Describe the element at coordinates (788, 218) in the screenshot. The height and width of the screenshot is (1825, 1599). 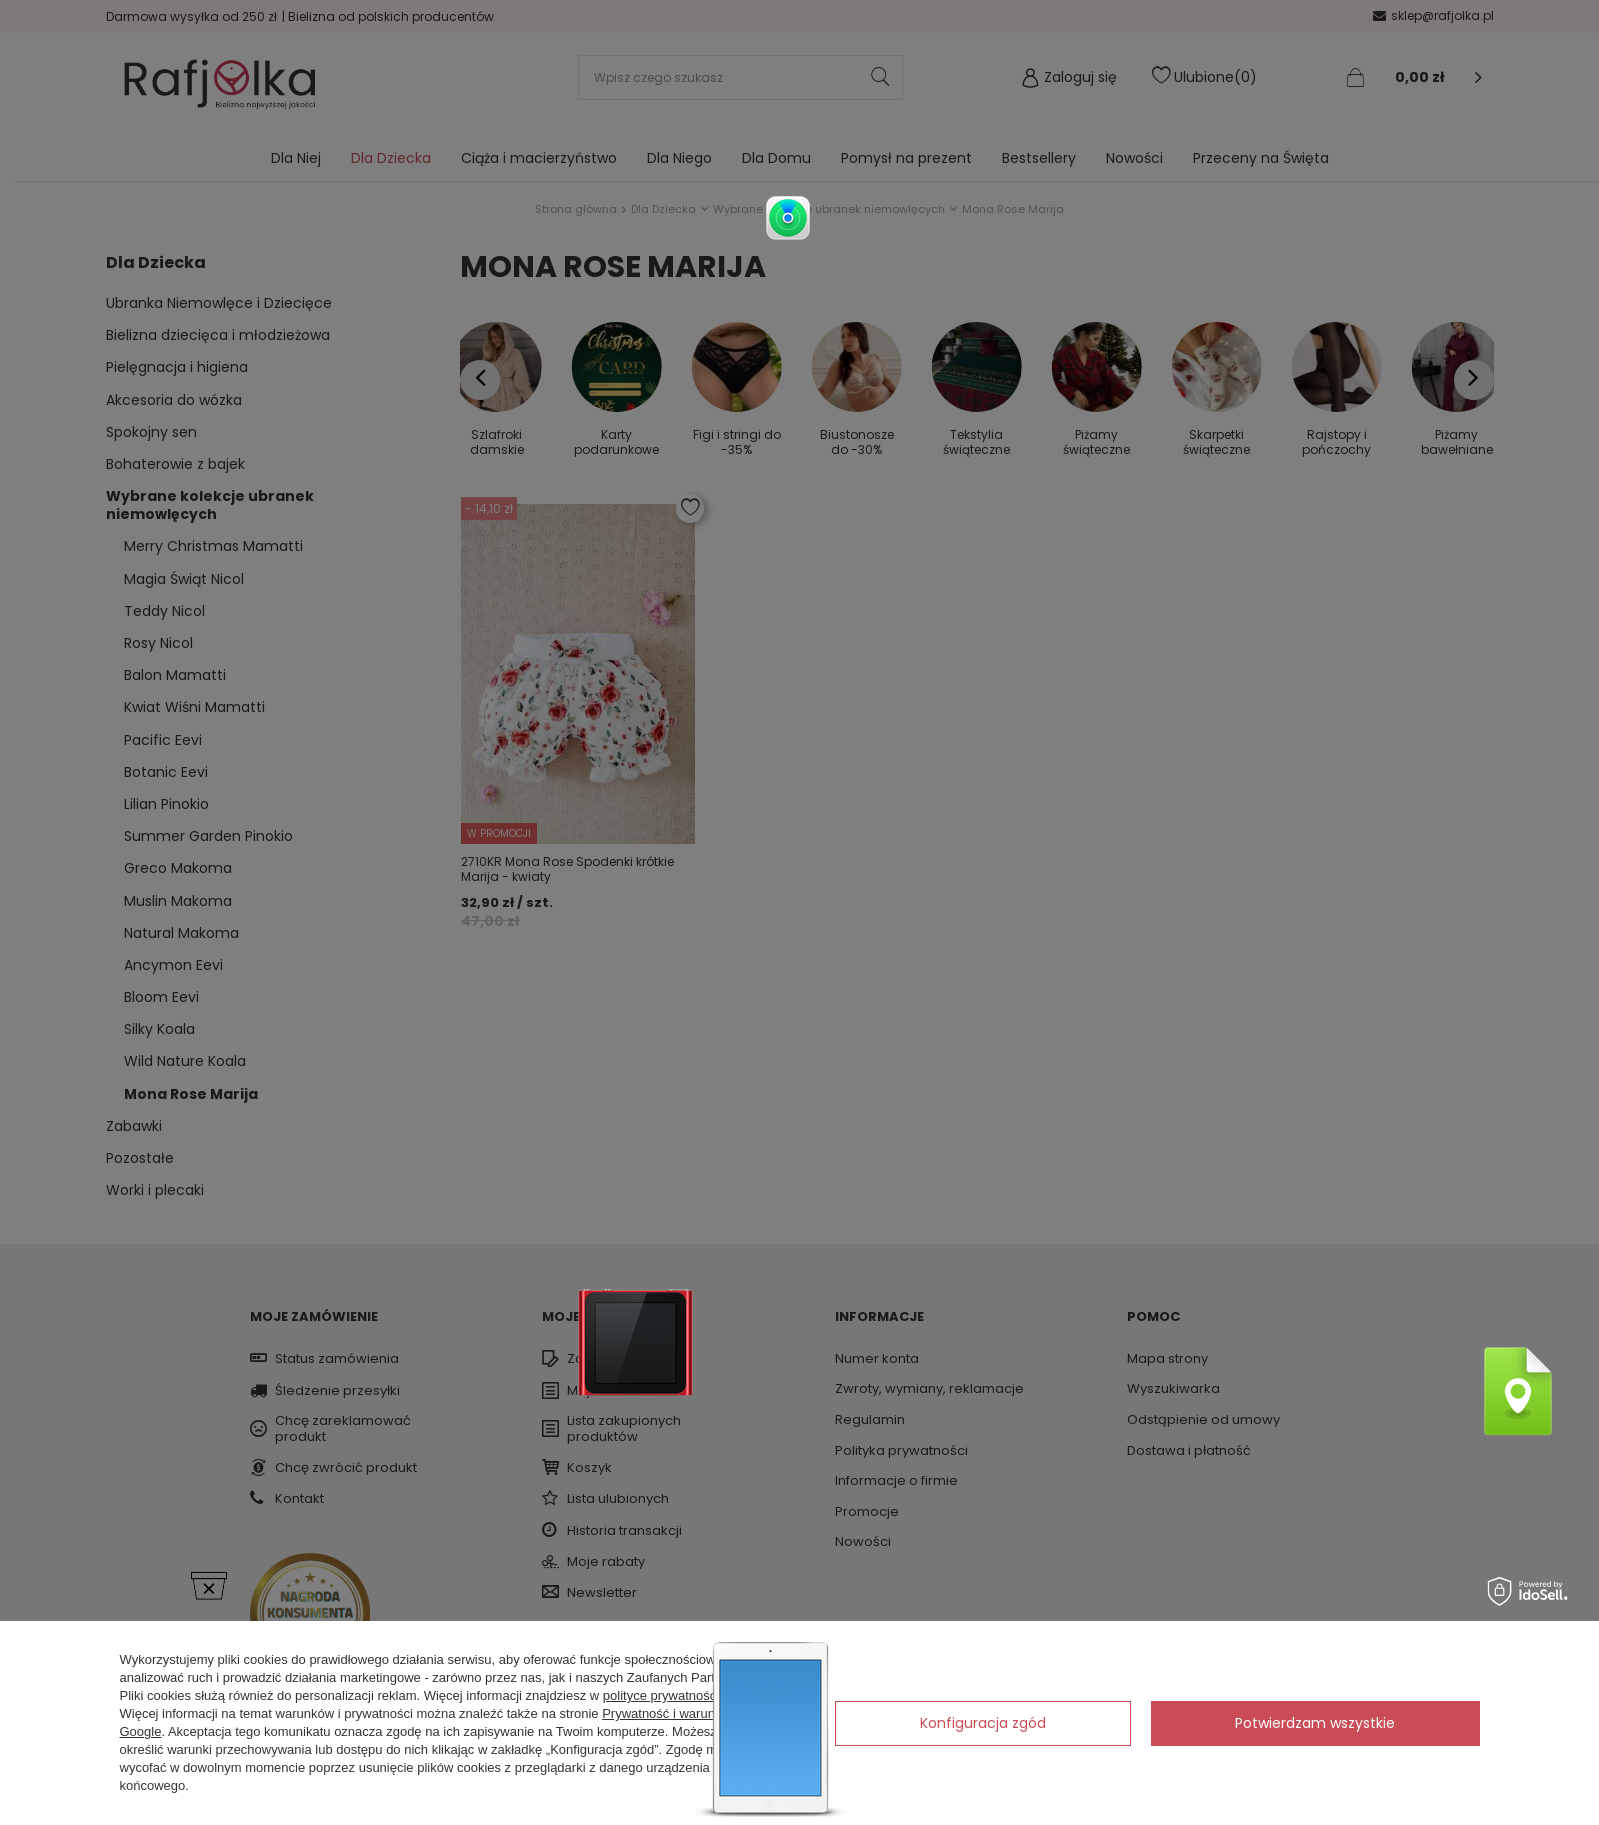
I see `open Find My app to locate devices or people` at that location.